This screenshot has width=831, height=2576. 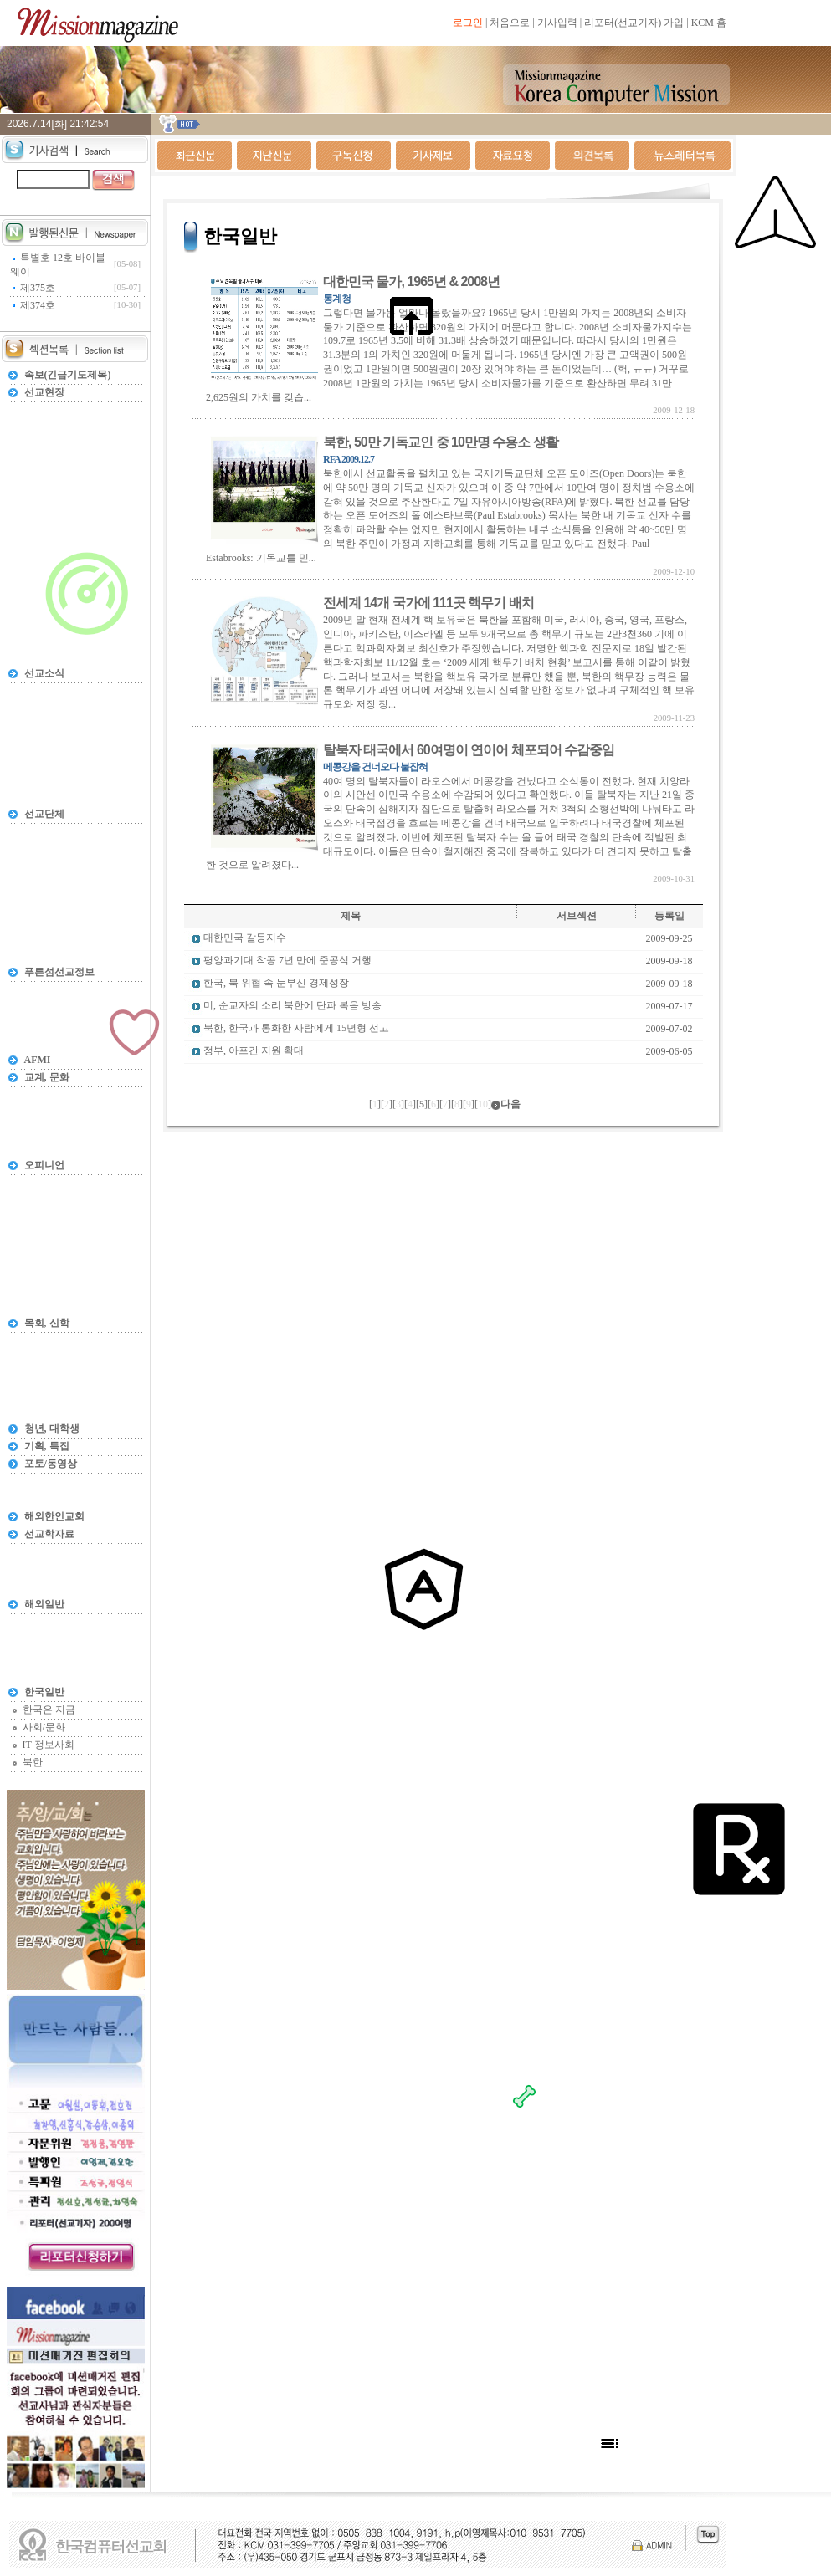 What do you see at coordinates (134, 1032) in the screenshot?
I see `add item to favorites` at bounding box center [134, 1032].